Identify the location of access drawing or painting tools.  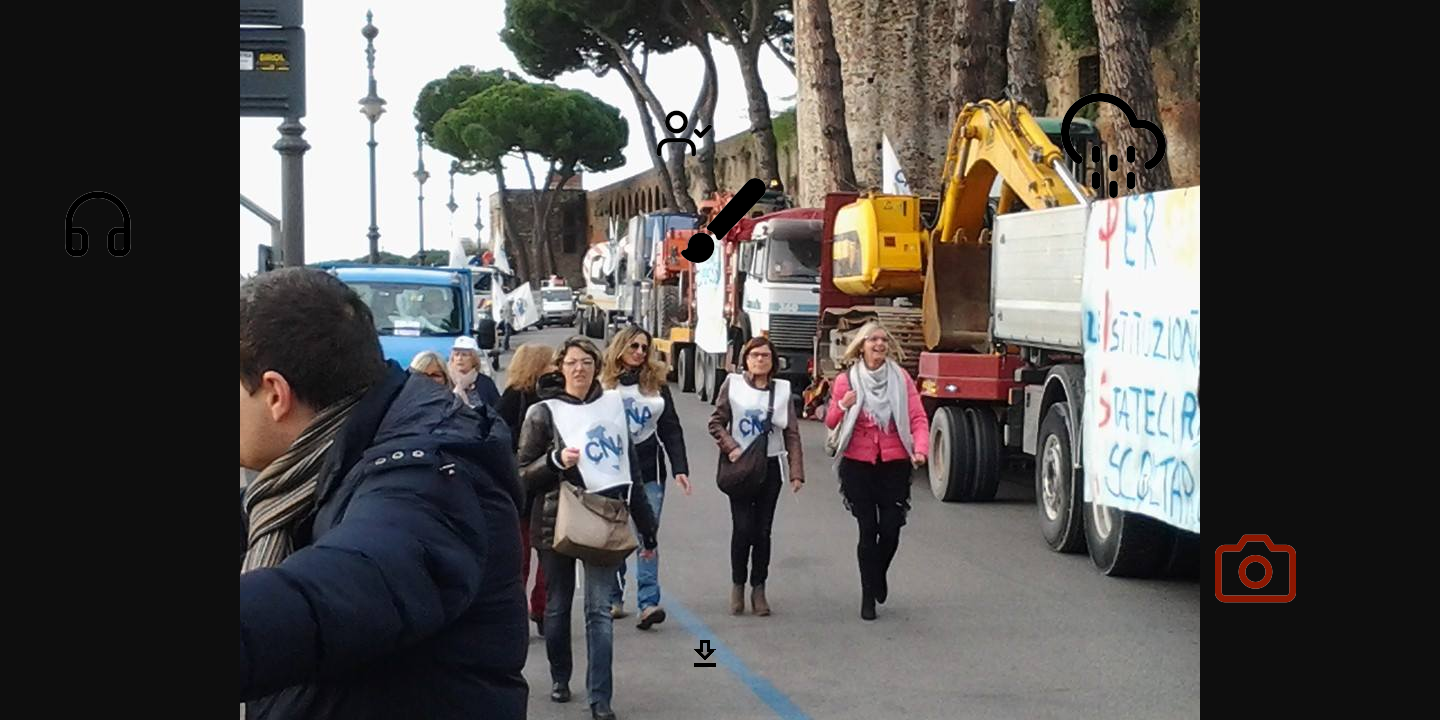
(723, 220).